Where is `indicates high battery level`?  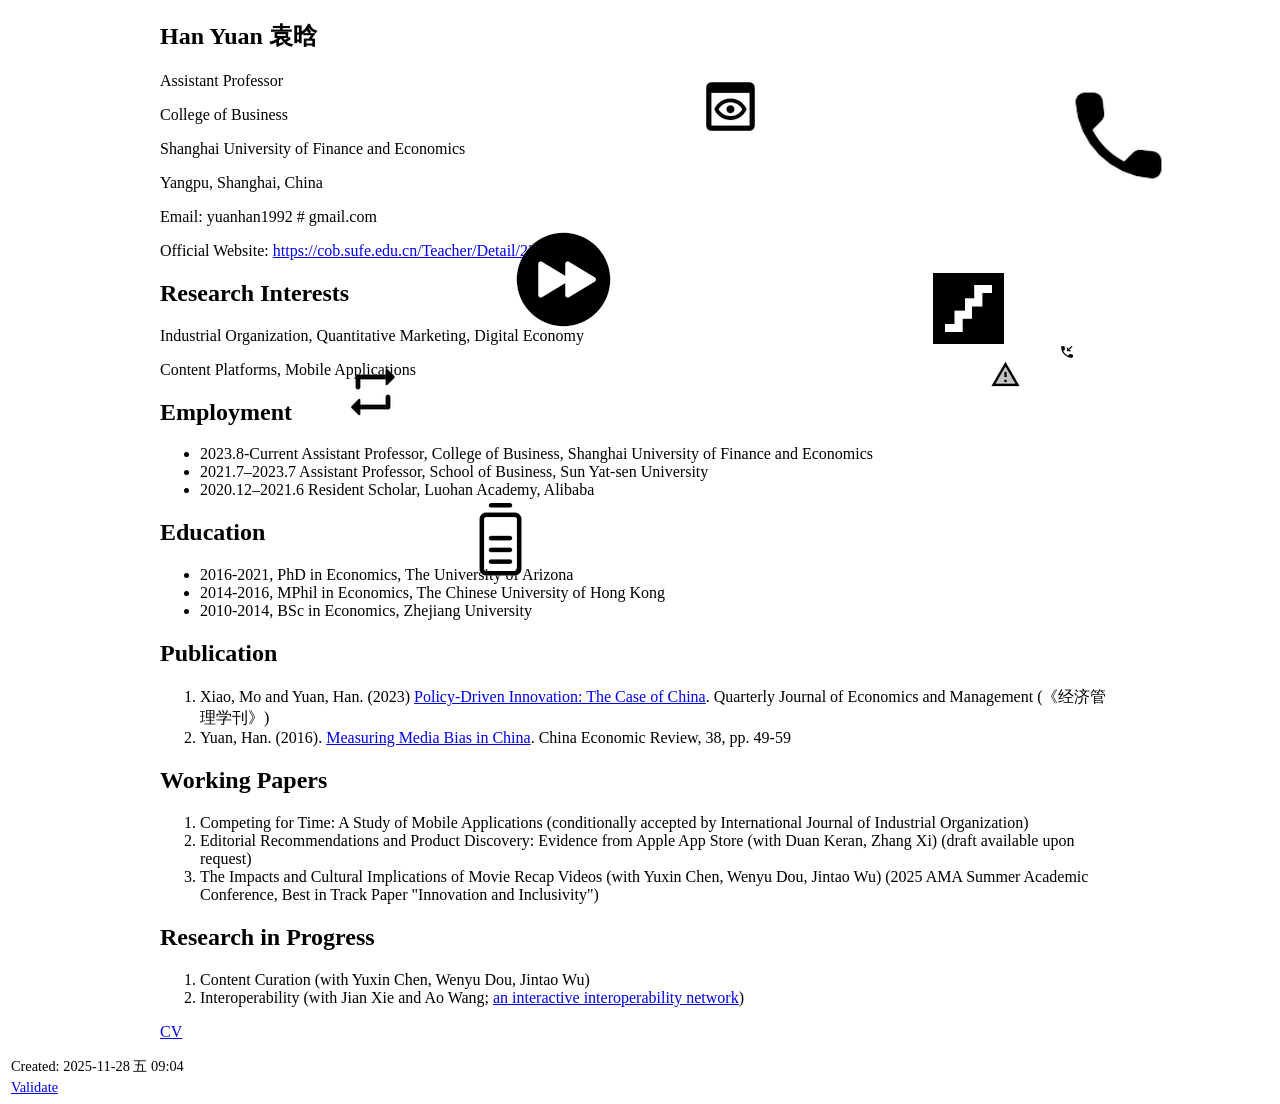 indicates high battery level is located at coordinates (500, 540).